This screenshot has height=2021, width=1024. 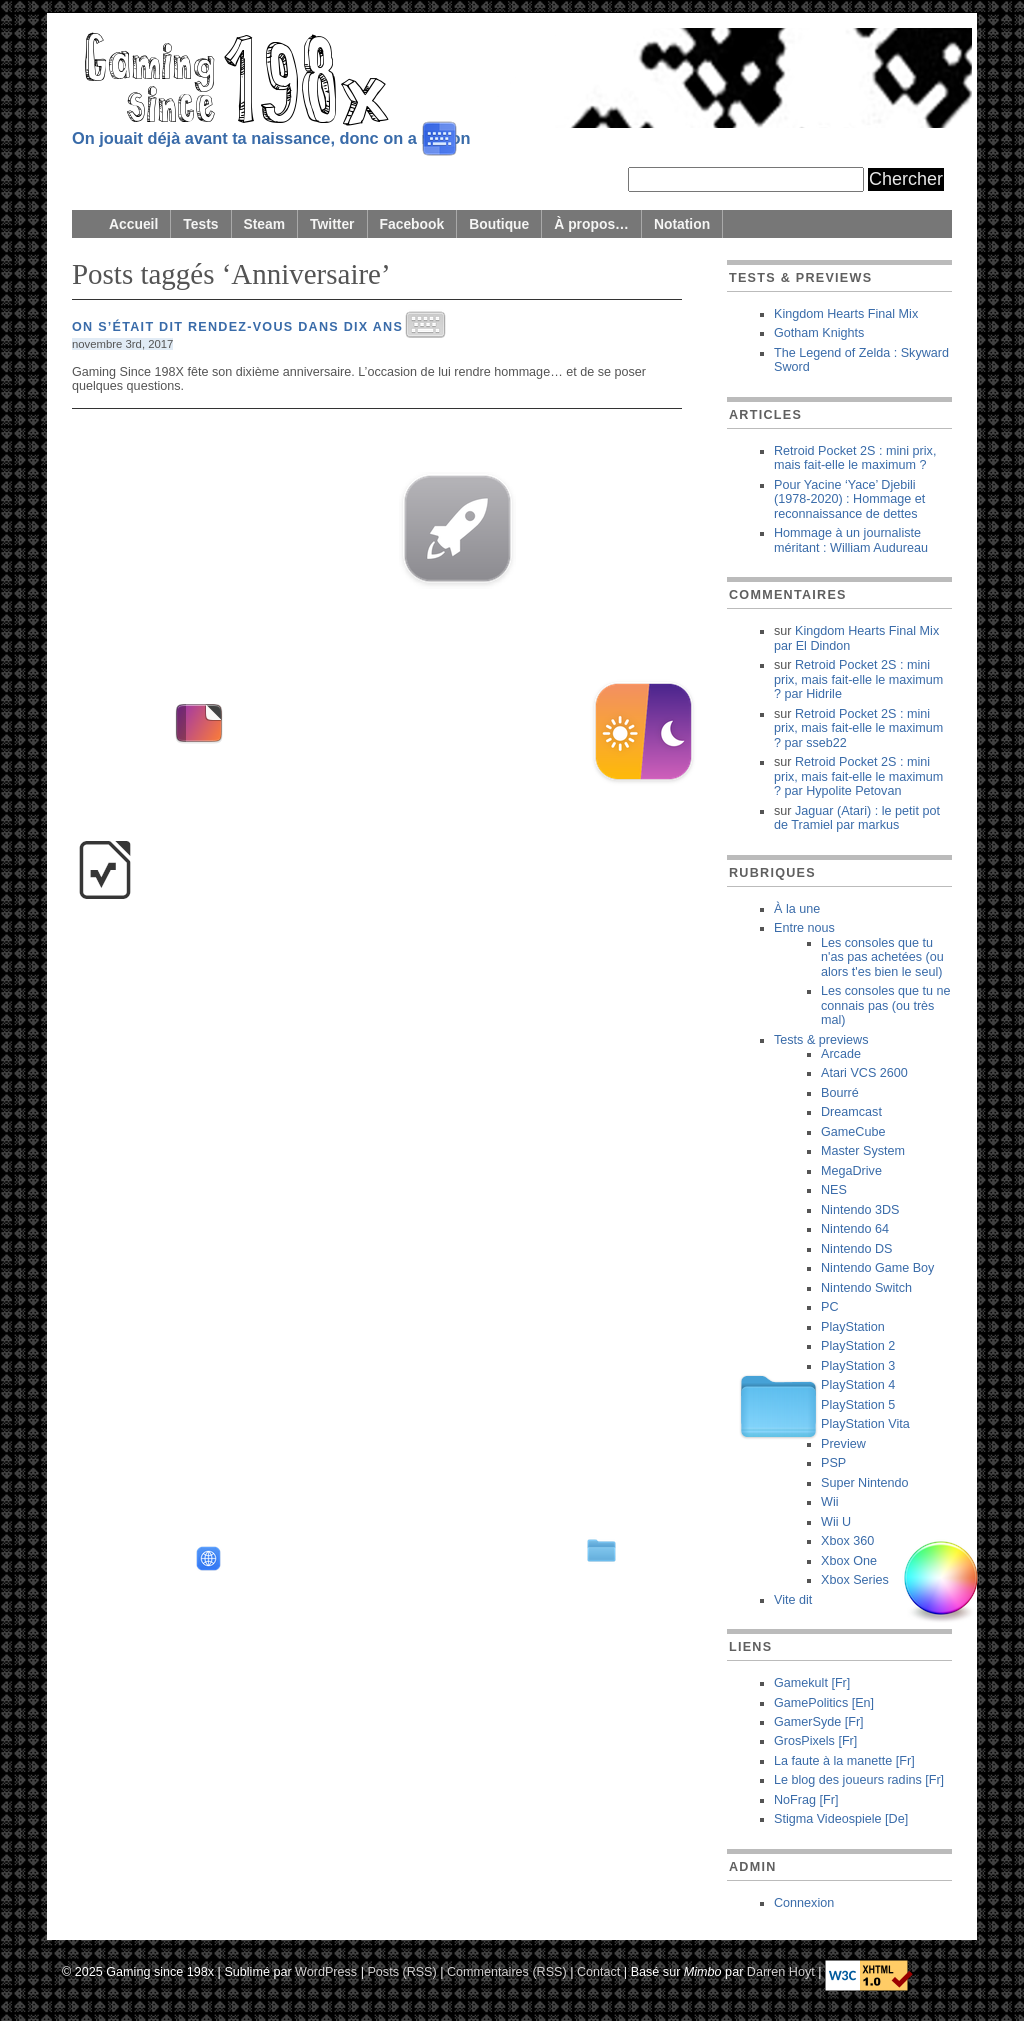 I want to click on change desktop wallpaper, so click(x=199, y=723).